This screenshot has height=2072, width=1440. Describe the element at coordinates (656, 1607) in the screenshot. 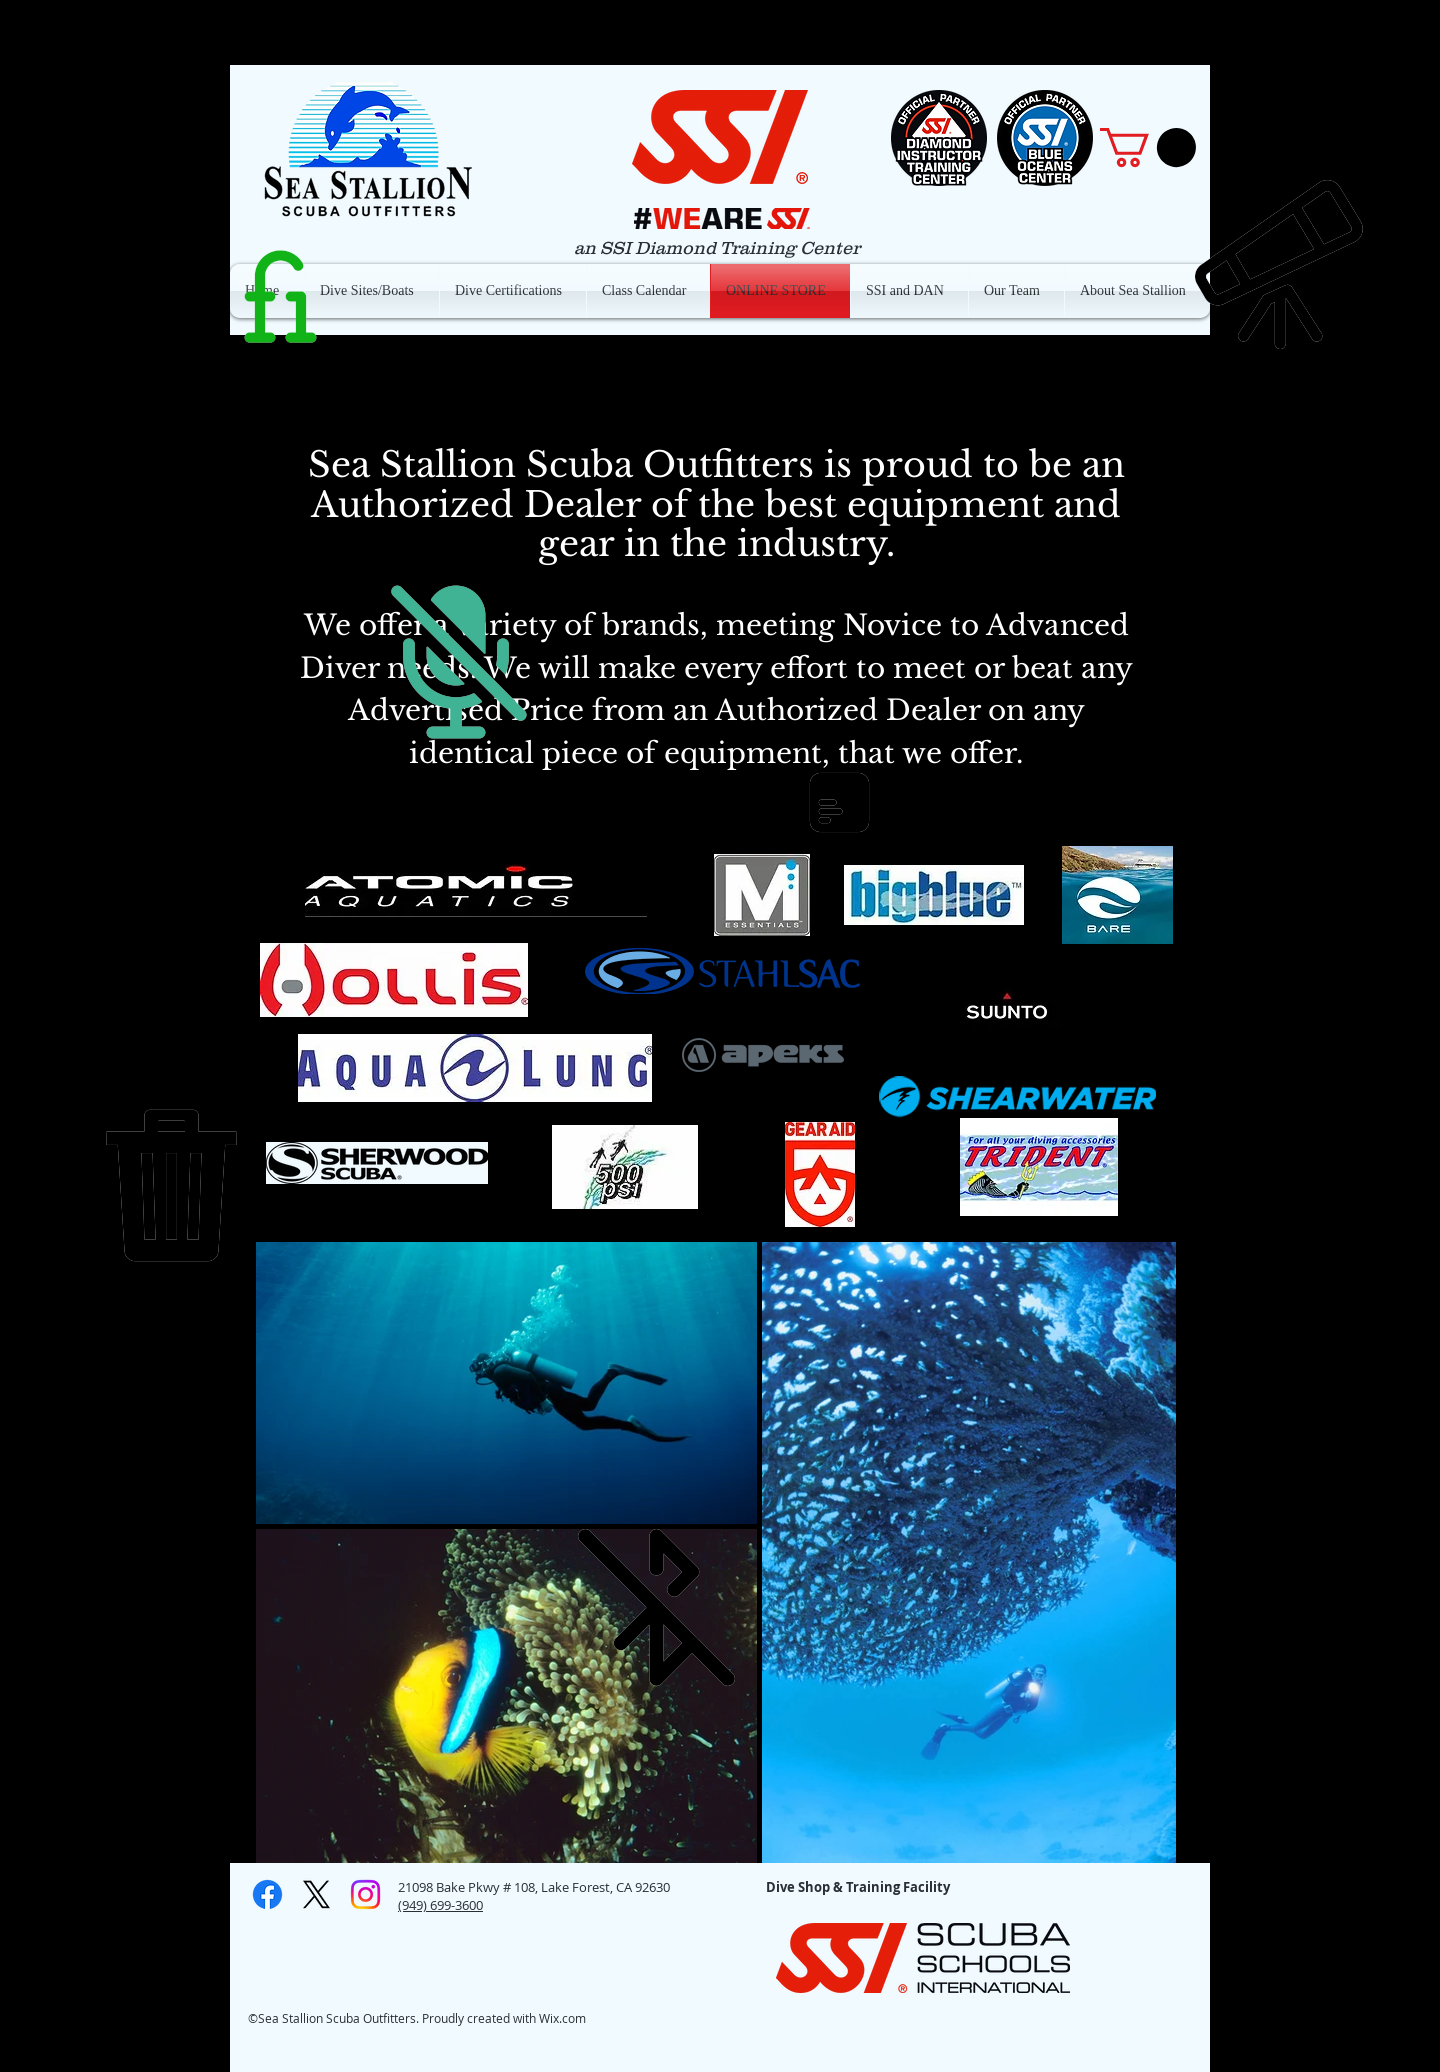

I see `bluetooth is currently disabled` at that location.